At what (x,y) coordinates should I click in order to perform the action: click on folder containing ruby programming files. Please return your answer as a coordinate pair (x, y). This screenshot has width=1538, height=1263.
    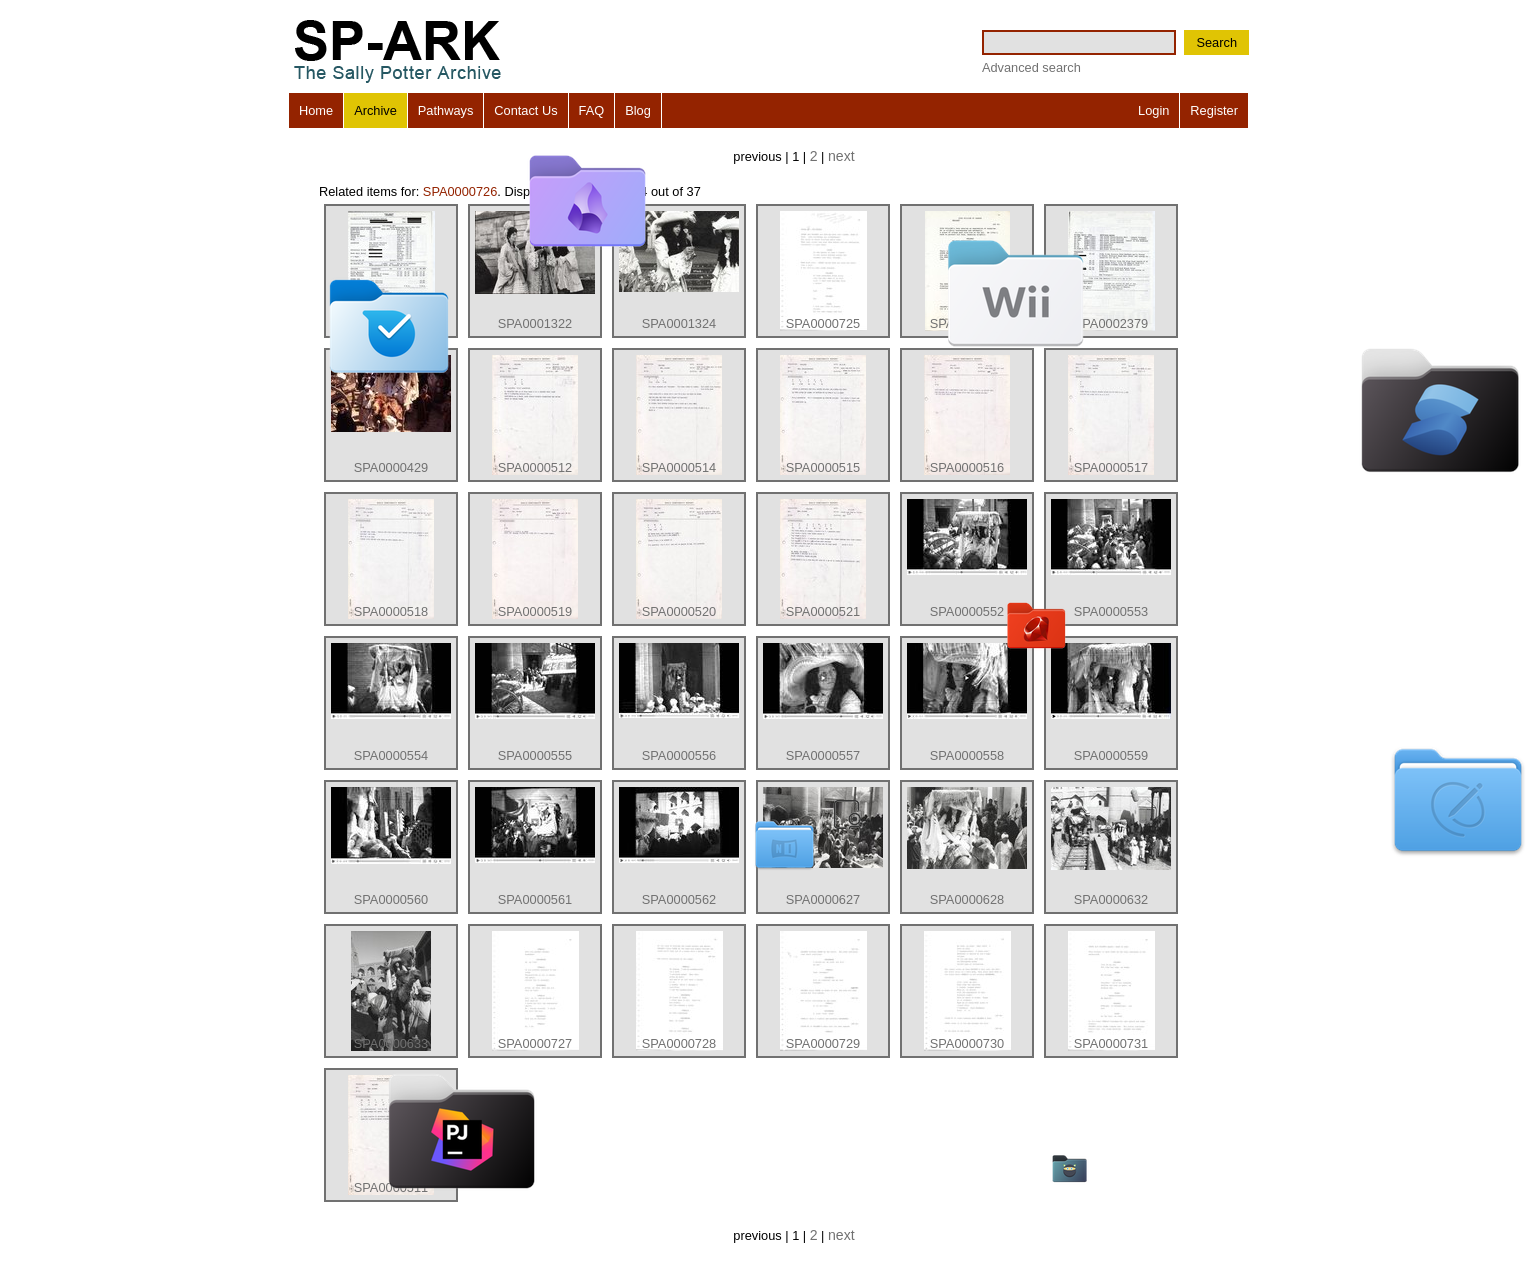
    Looking at the image, I should click on (1036, 627).